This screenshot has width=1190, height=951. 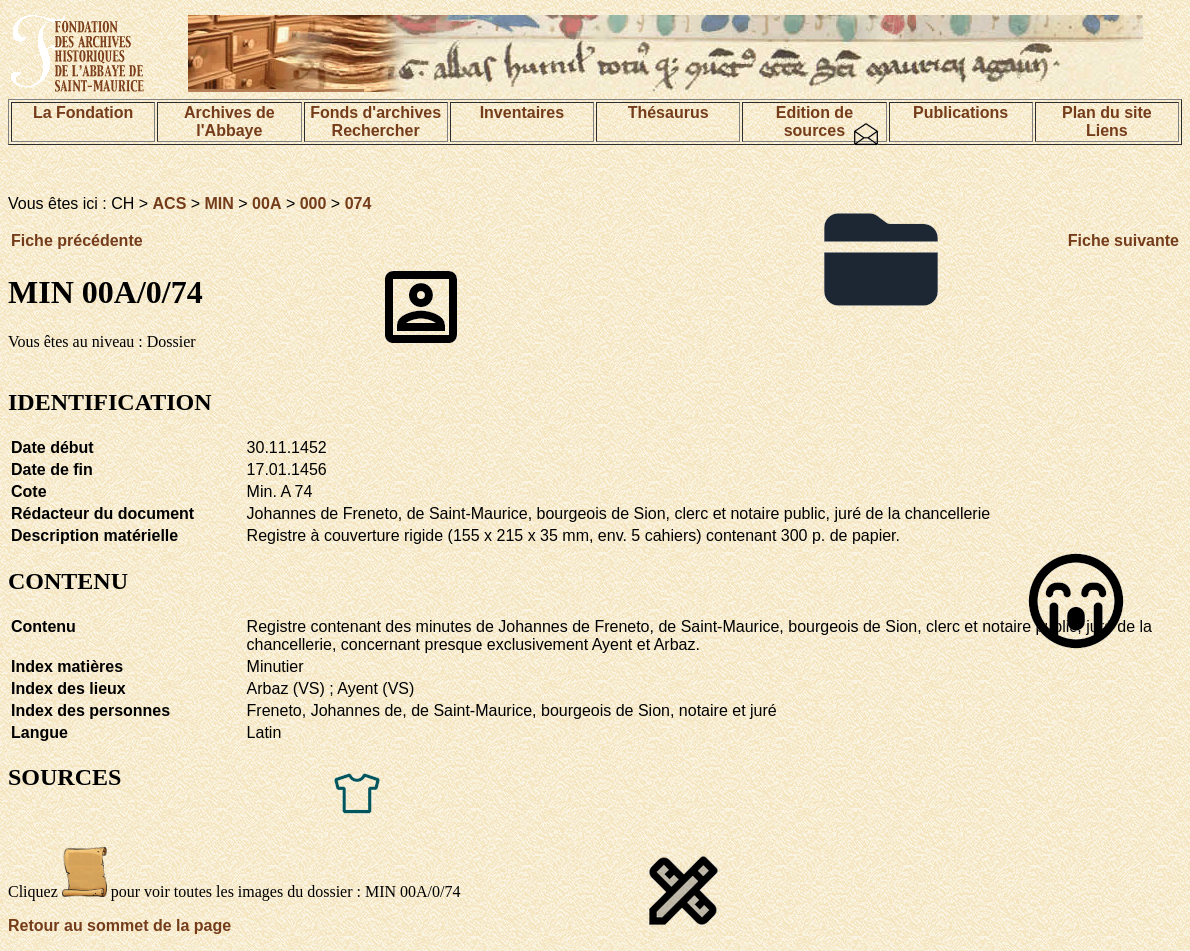 I want to click on access a closed or collapsed folder, so click(x=881, y=263).